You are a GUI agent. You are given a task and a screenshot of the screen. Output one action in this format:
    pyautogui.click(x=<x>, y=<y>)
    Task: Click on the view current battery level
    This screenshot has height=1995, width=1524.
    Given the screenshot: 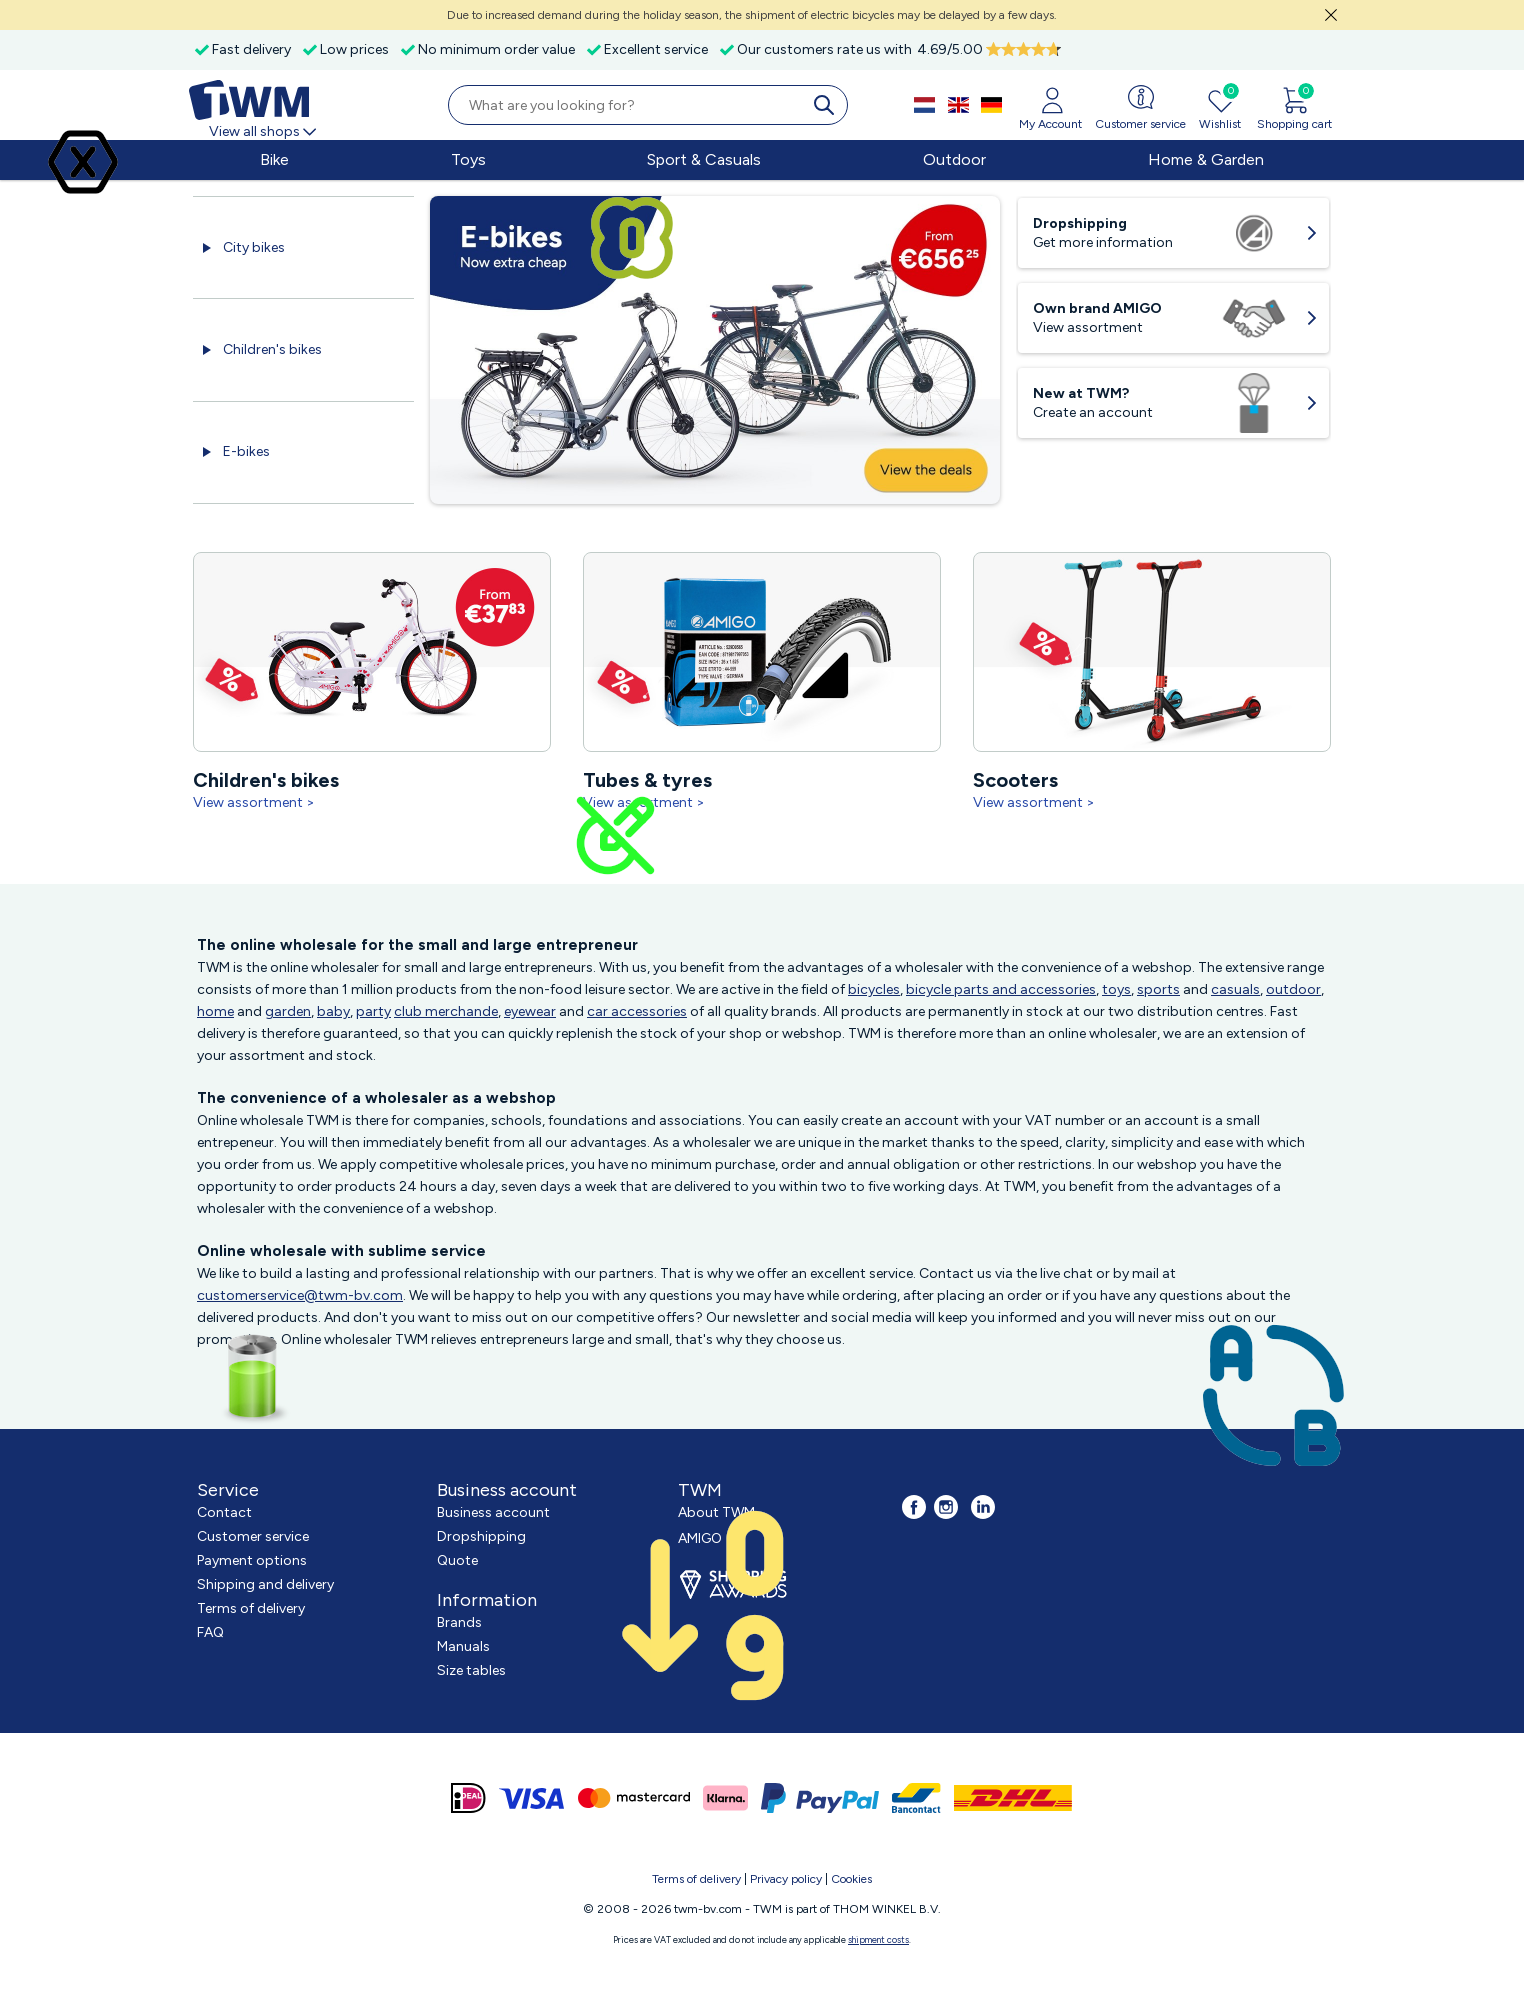 What is the action you would take?
    pyautogui.click(x=252, y=1376)
    